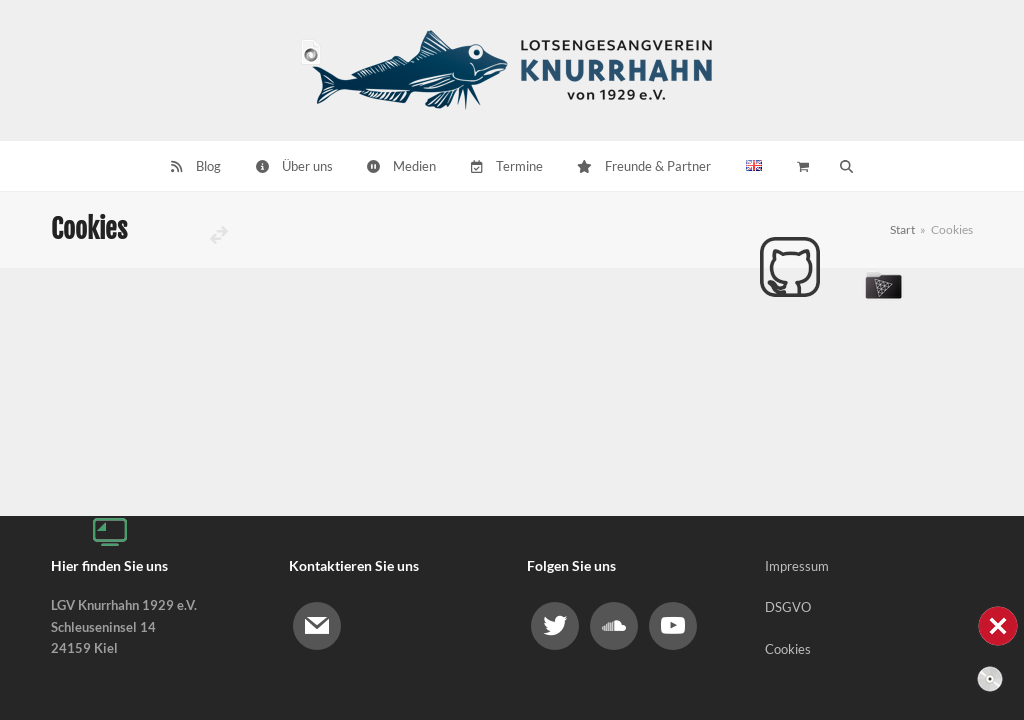 The height and width of the screenshot is (720, 1024). What do you see at coordinates (790, 267) in the screenshot?
I see `open GitHub Desktop application` at bounding box center [790, 267].